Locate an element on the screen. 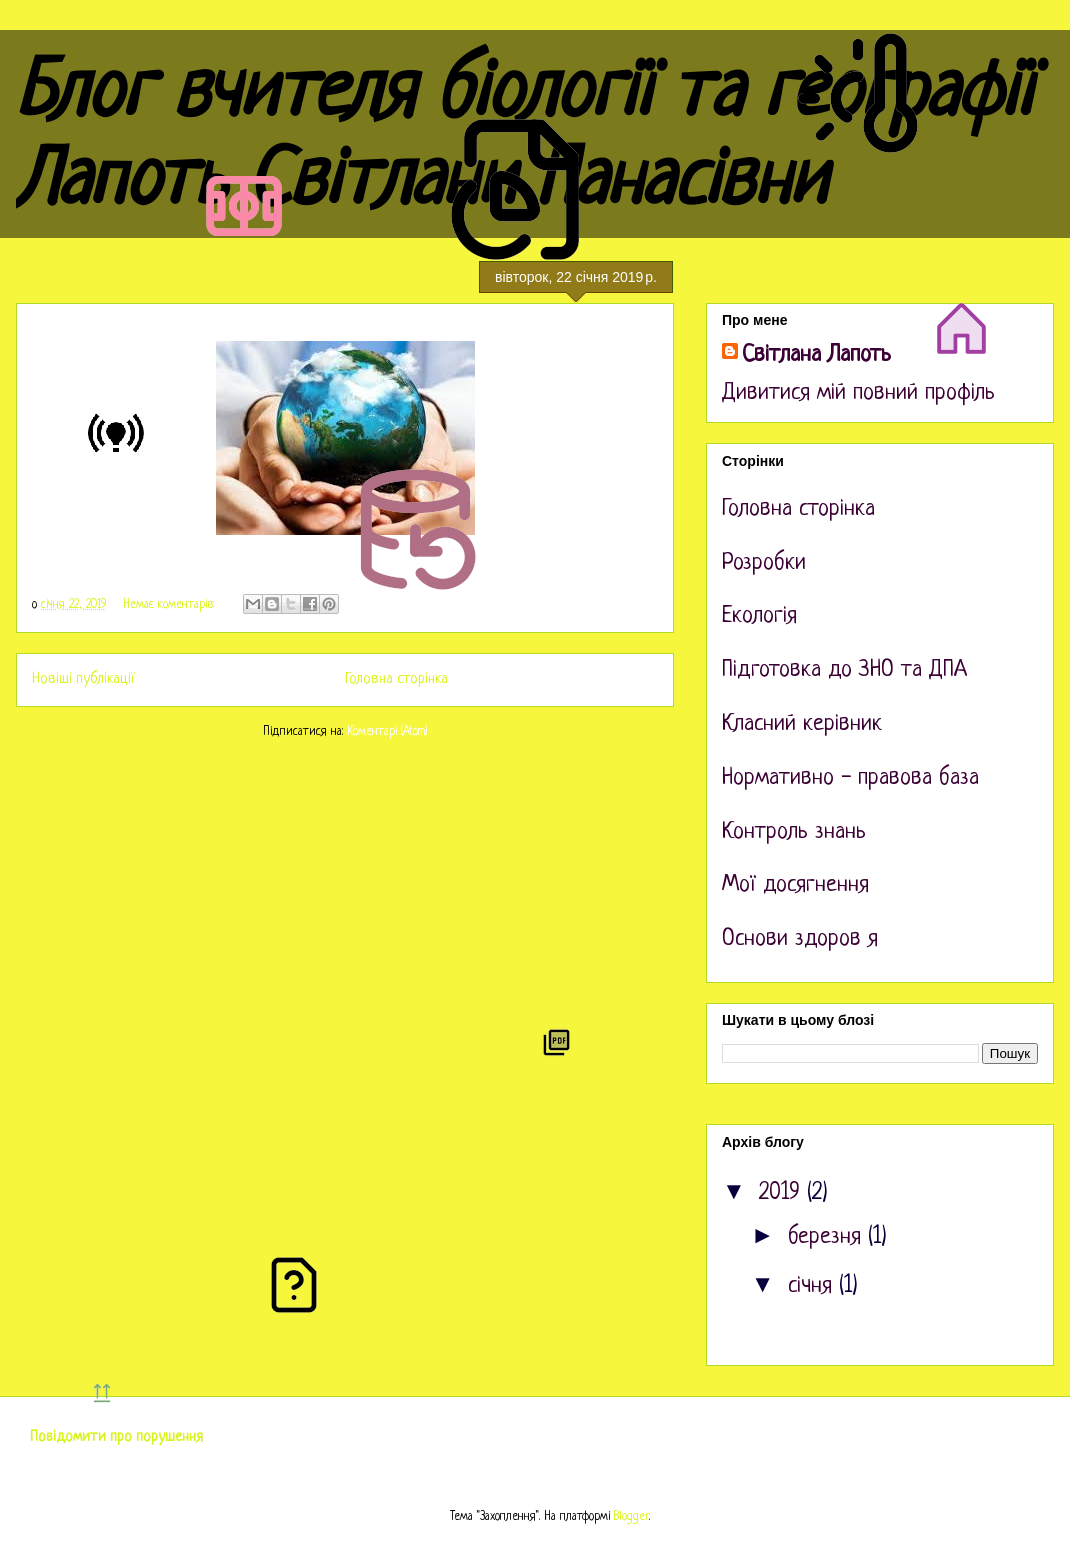 The width and height of the screenshot is (1070, 1557). view soccer field or pitch layout is located at coordinates (244, 206).